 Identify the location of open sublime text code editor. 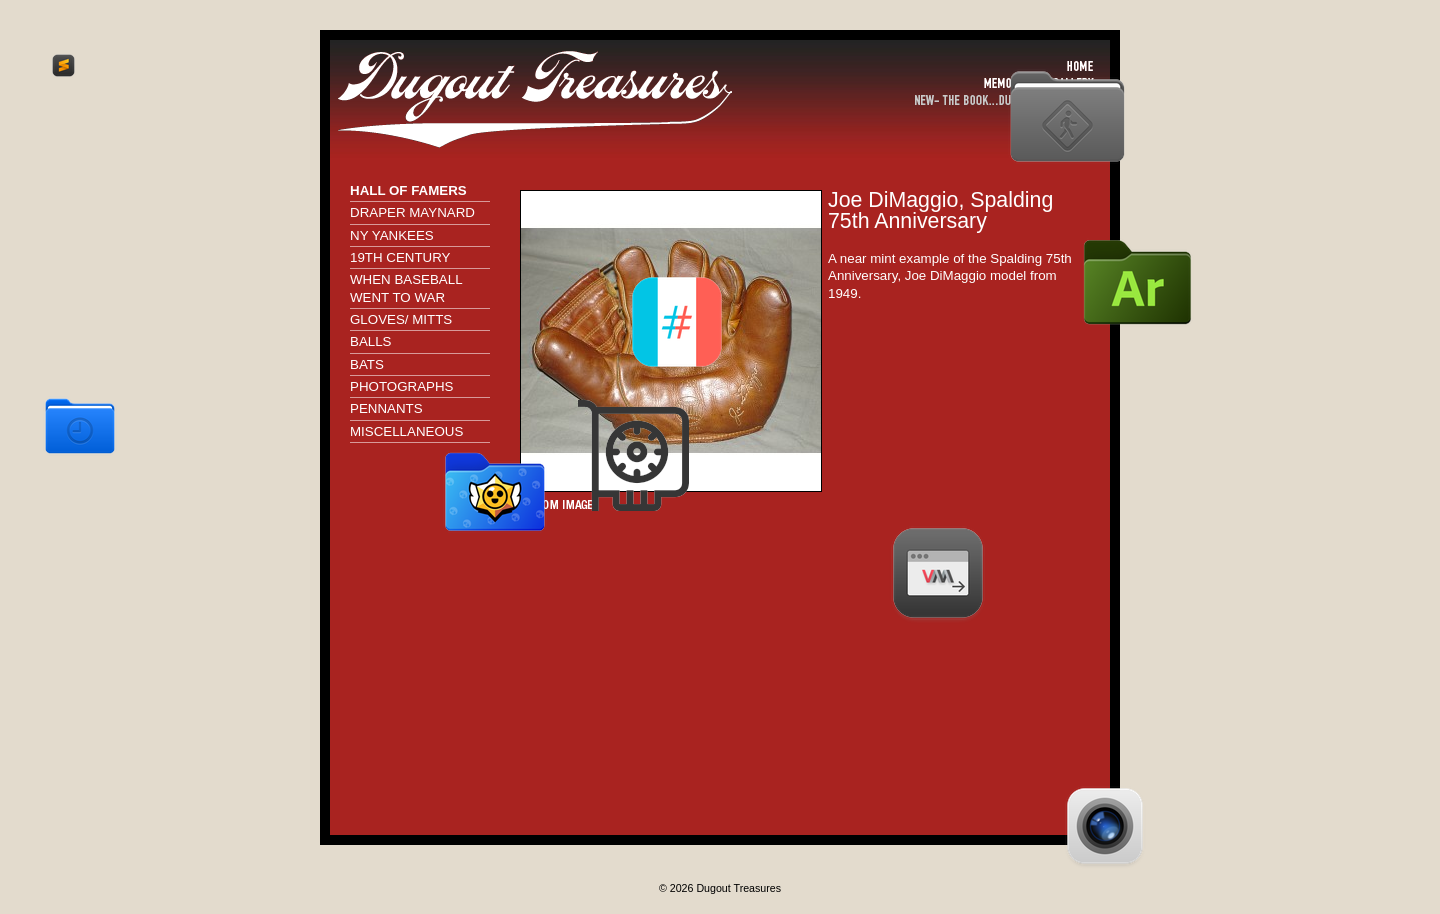
(63, 65).